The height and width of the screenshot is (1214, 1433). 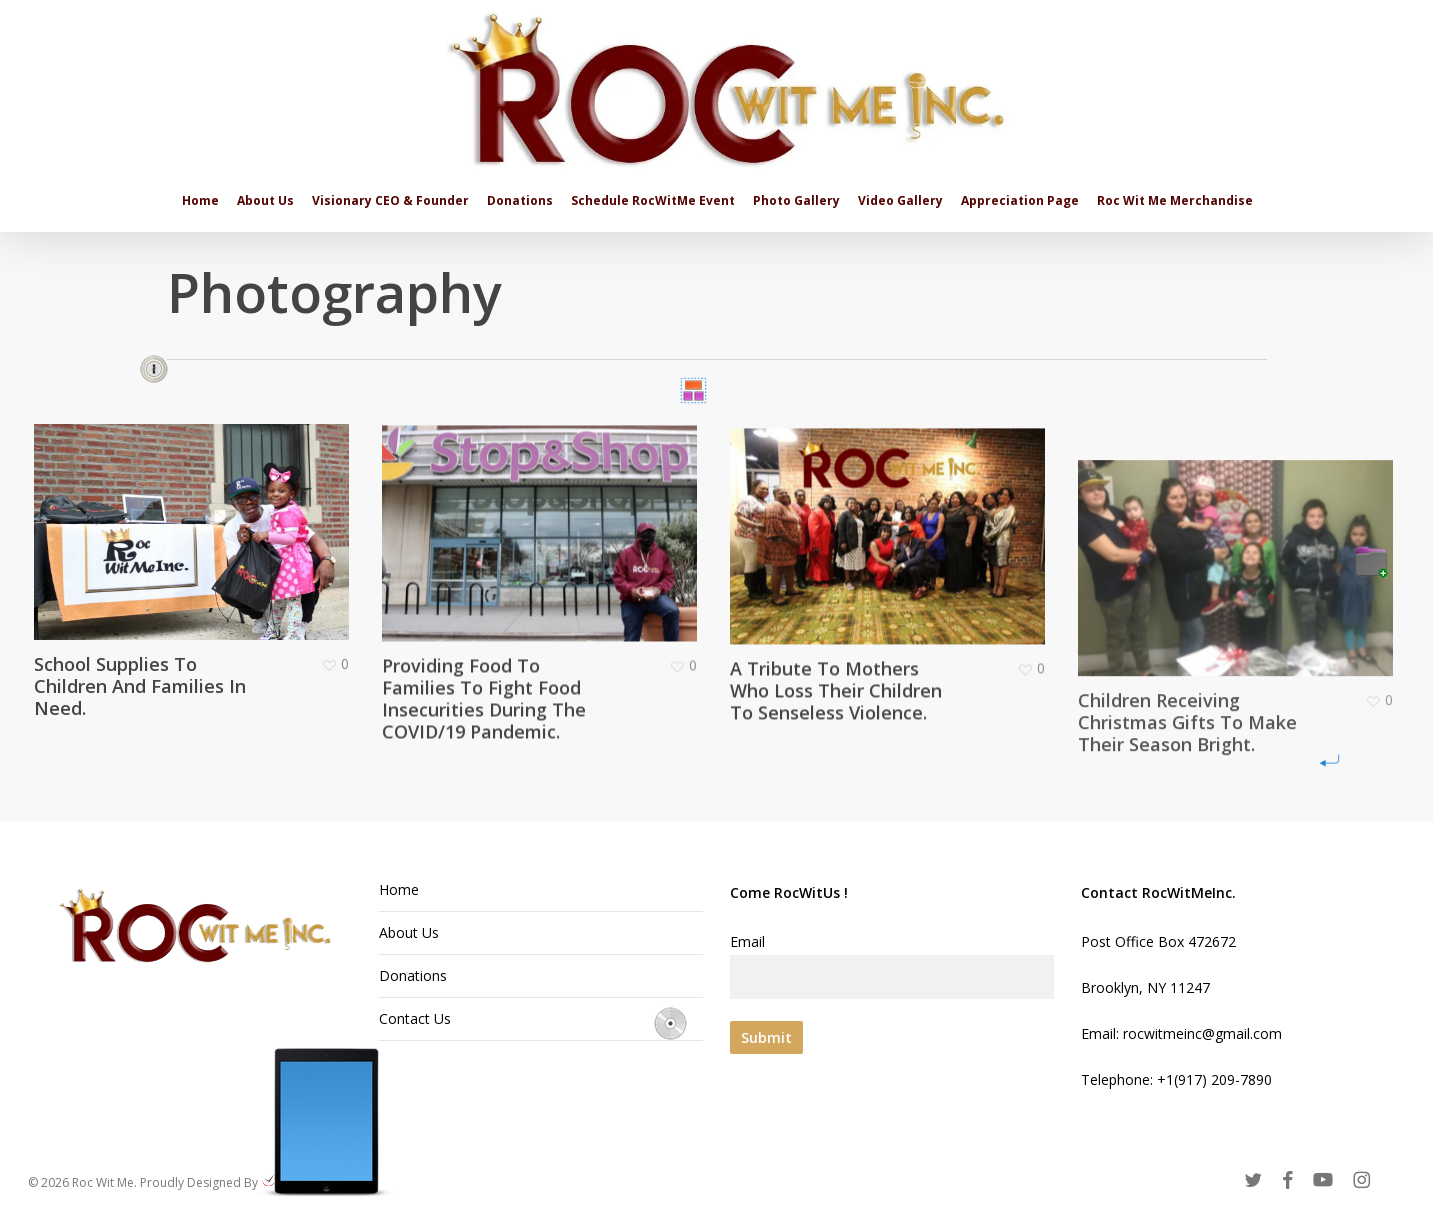 I want to click on indicates a DVD or optical disc drive, so click(x=670, y=1023).